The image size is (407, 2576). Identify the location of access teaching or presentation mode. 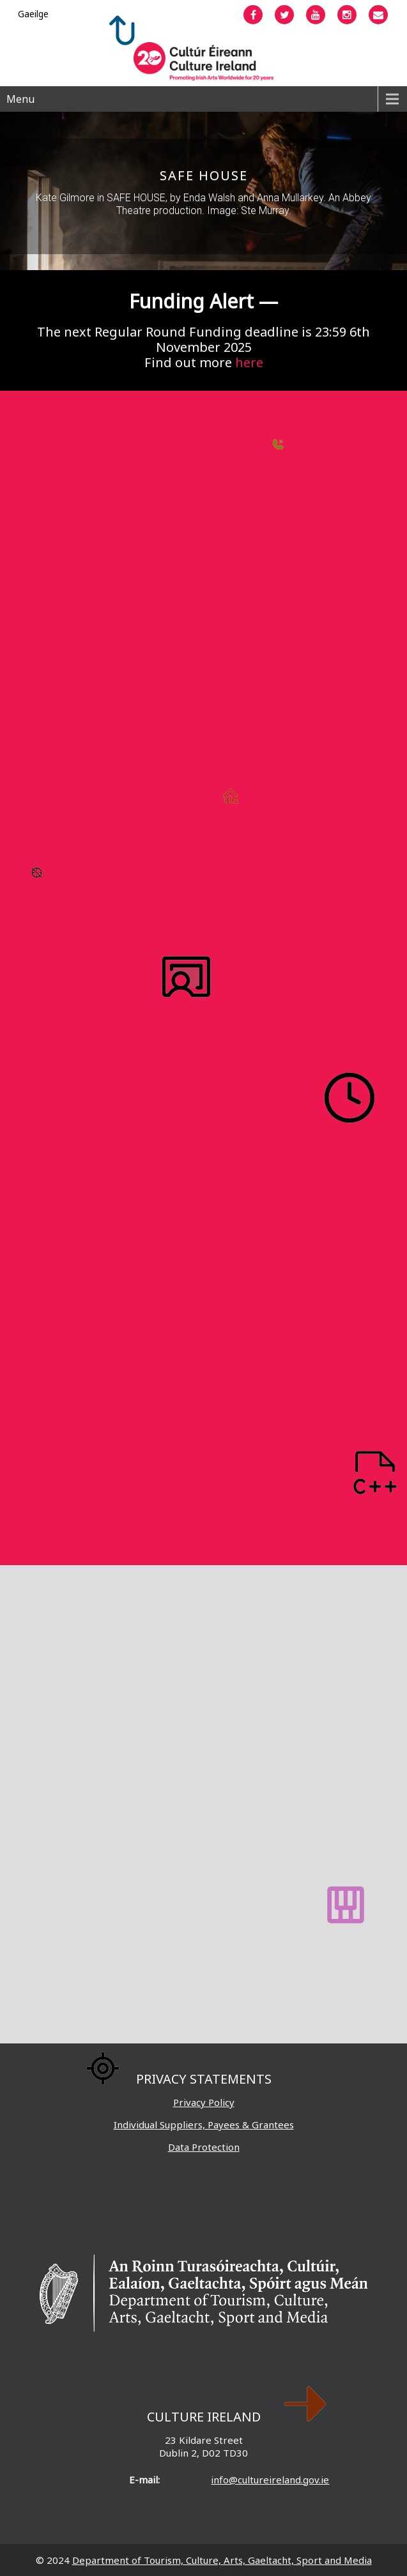
(186, 976).